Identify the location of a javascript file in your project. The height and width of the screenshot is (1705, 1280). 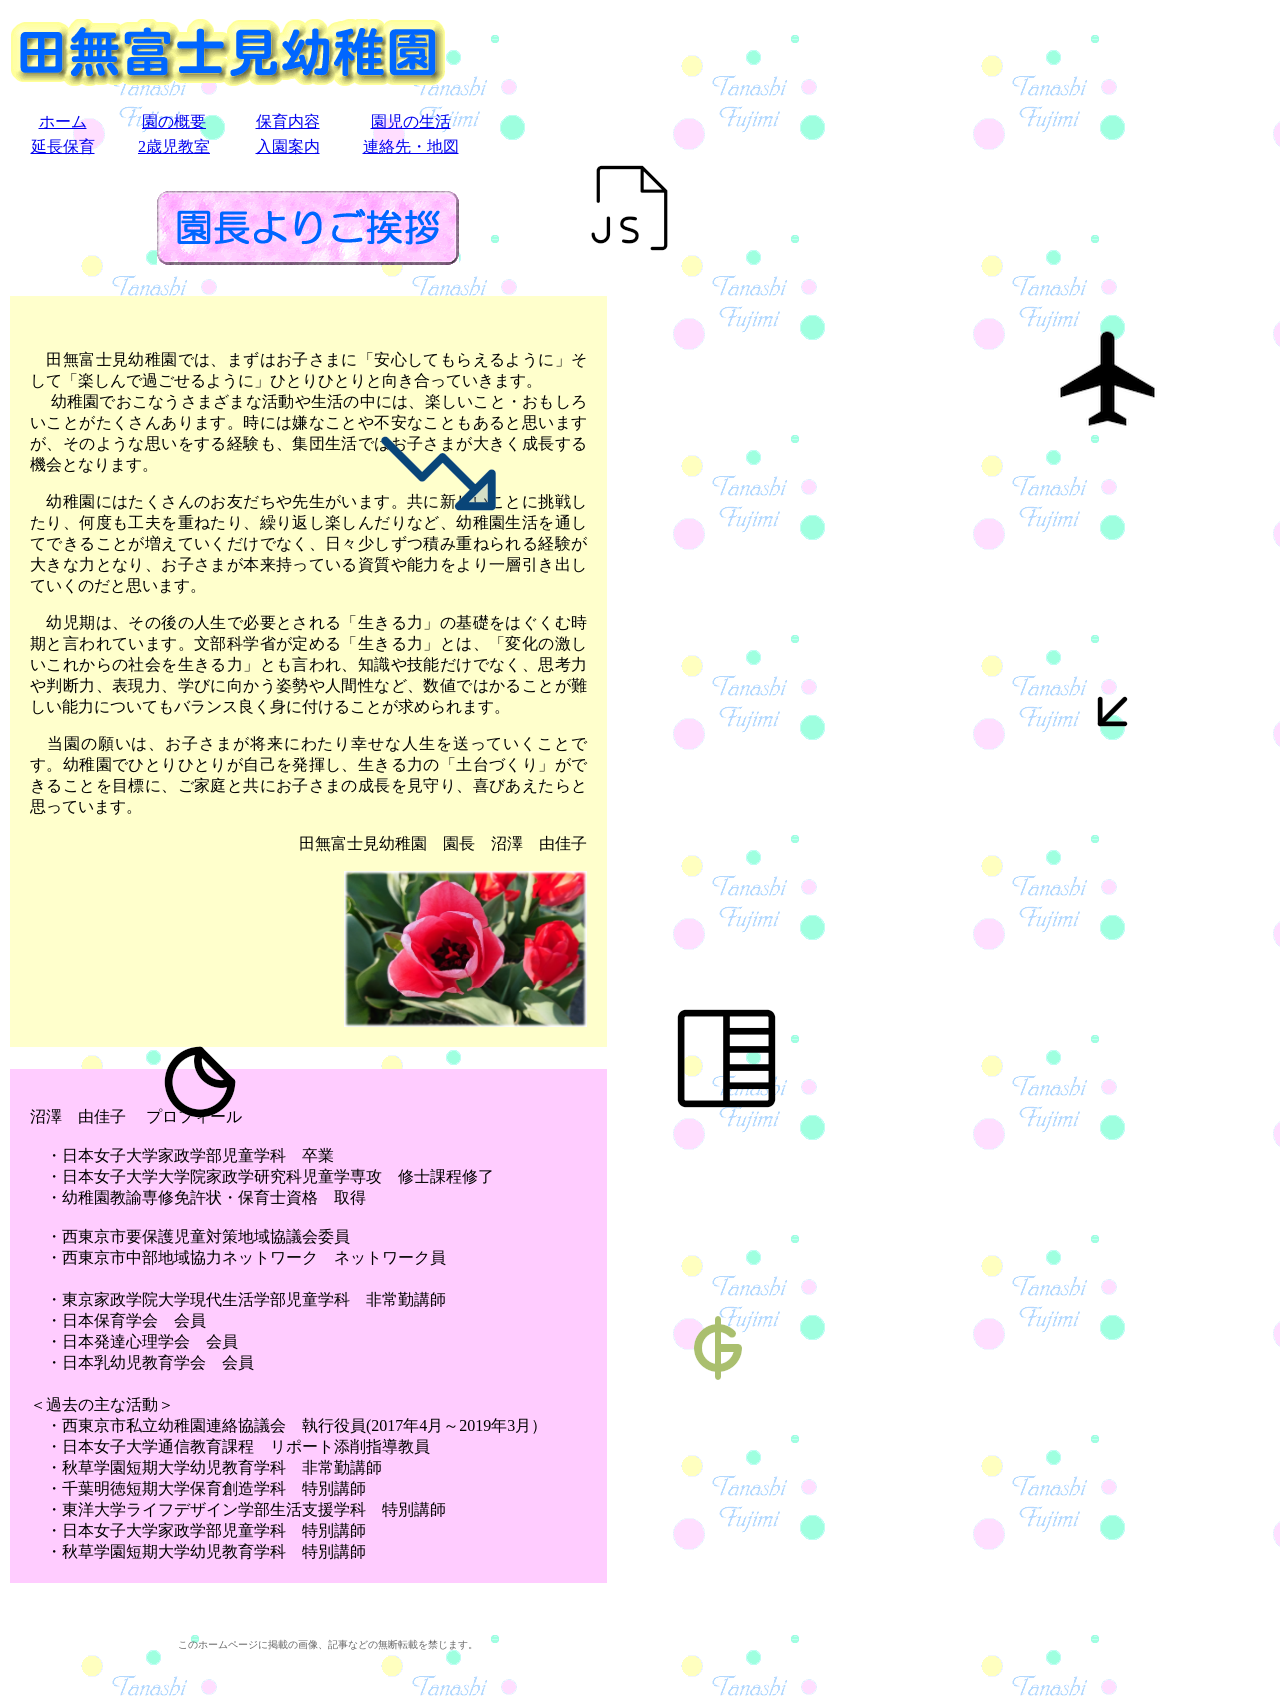
(632, 208).